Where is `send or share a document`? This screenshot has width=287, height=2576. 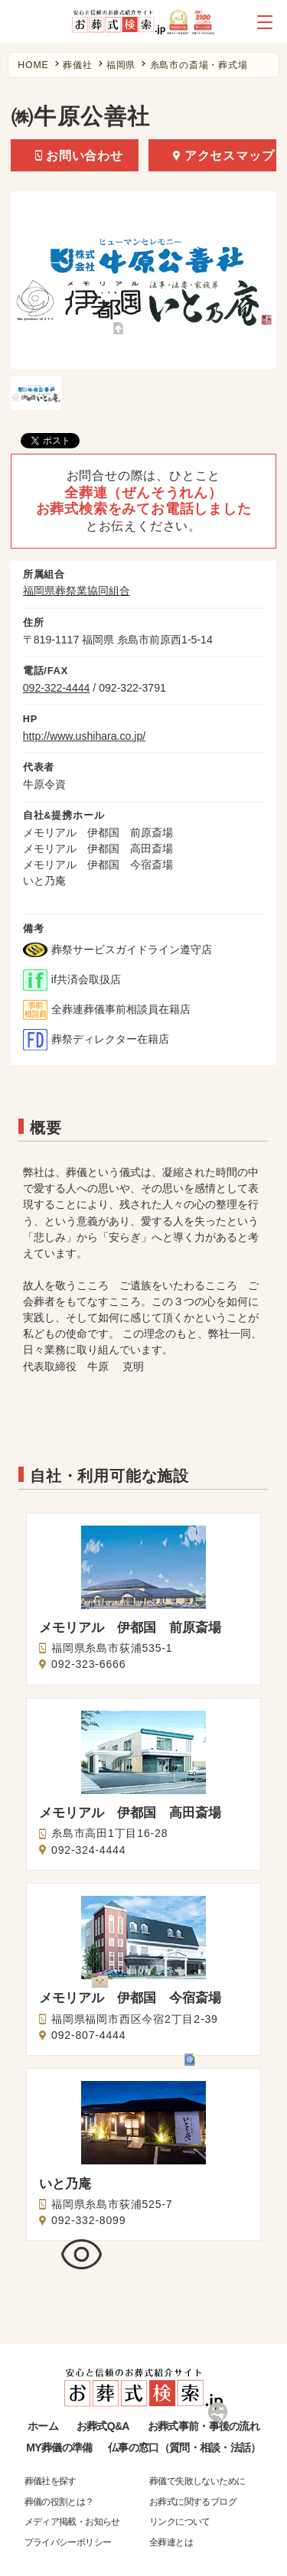
send or share a document is located at coordinates (118, 327).